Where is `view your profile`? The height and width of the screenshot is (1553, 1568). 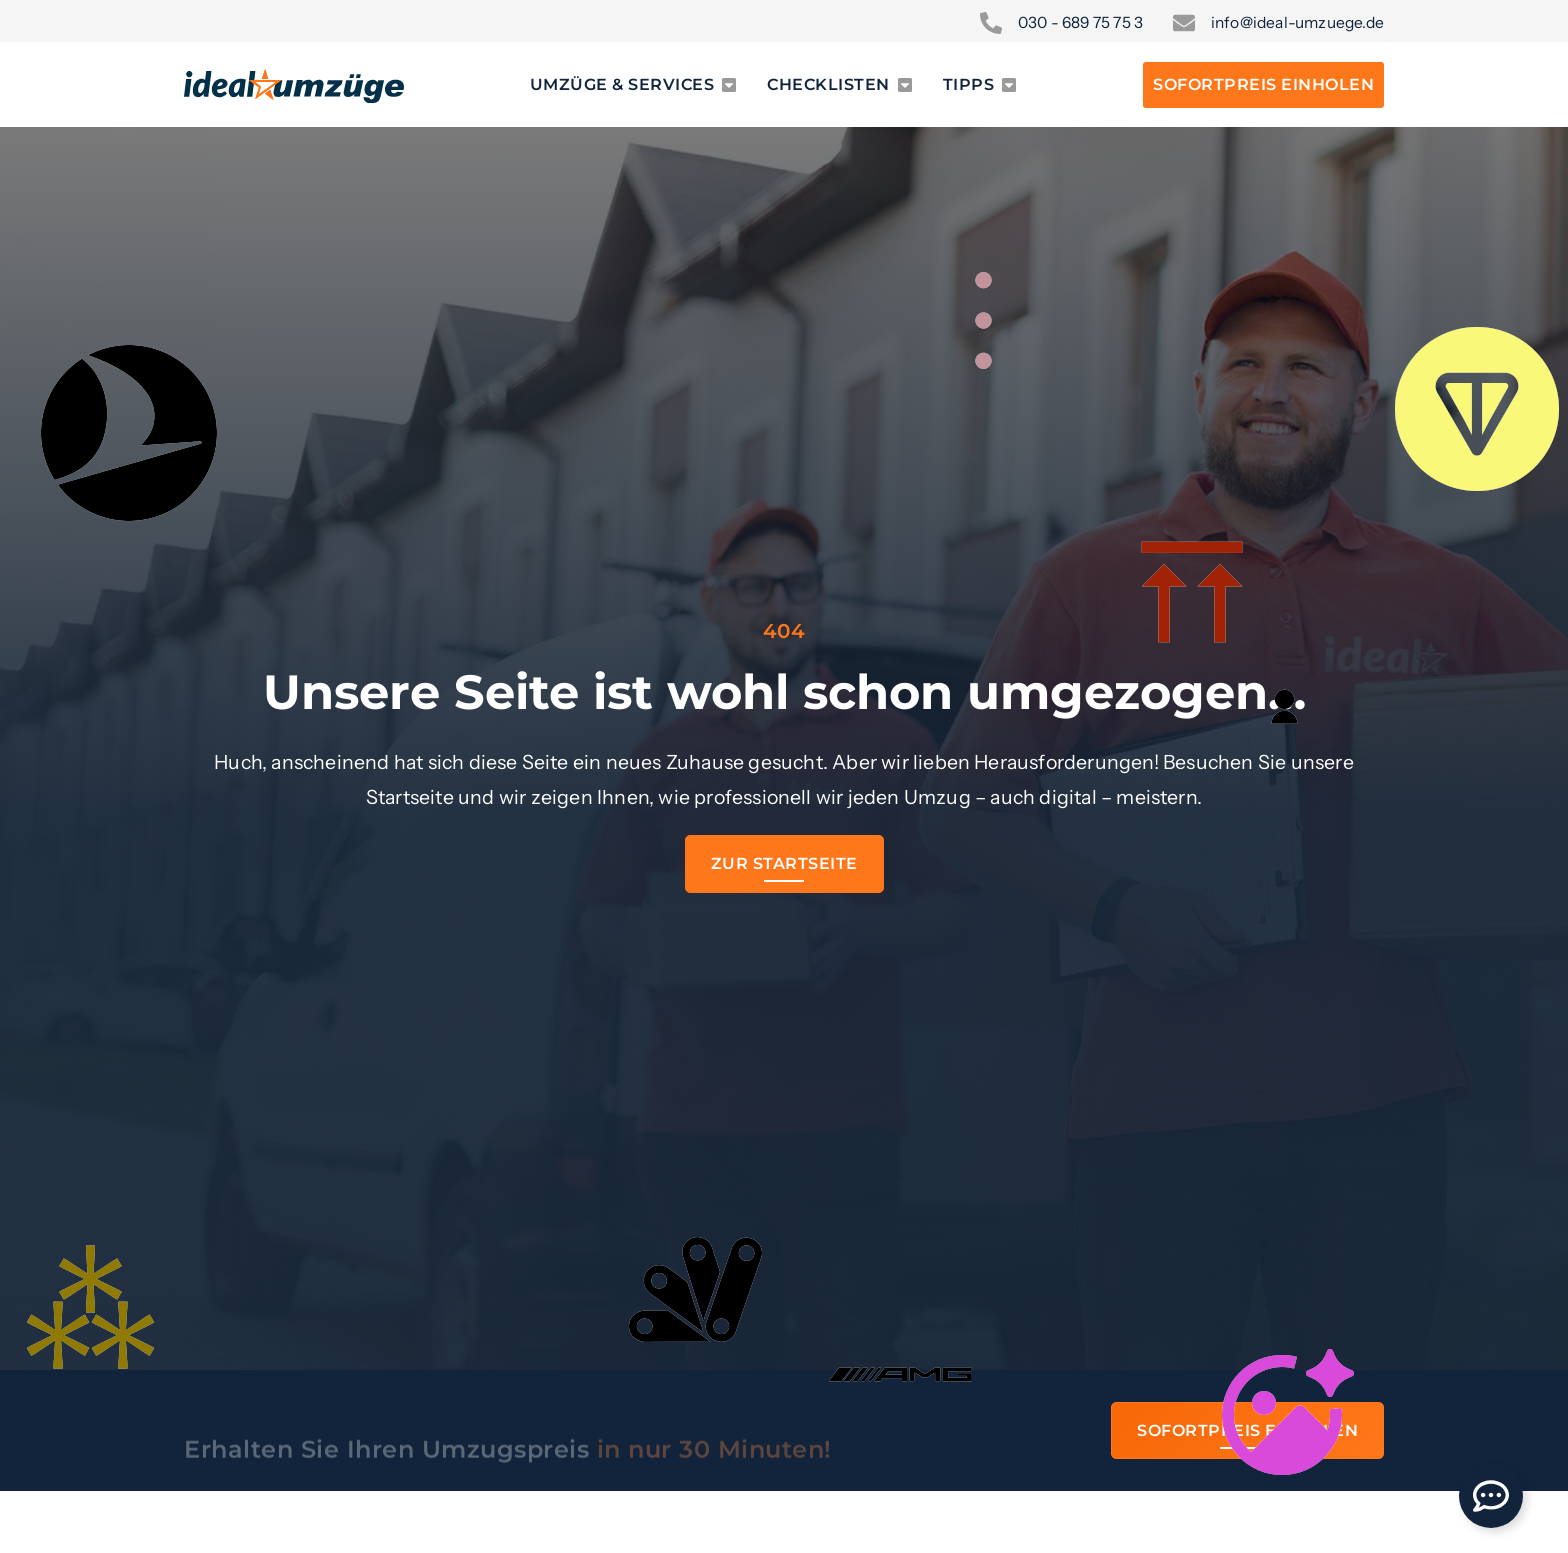
view your profile is located at coordinates (1284, 707).